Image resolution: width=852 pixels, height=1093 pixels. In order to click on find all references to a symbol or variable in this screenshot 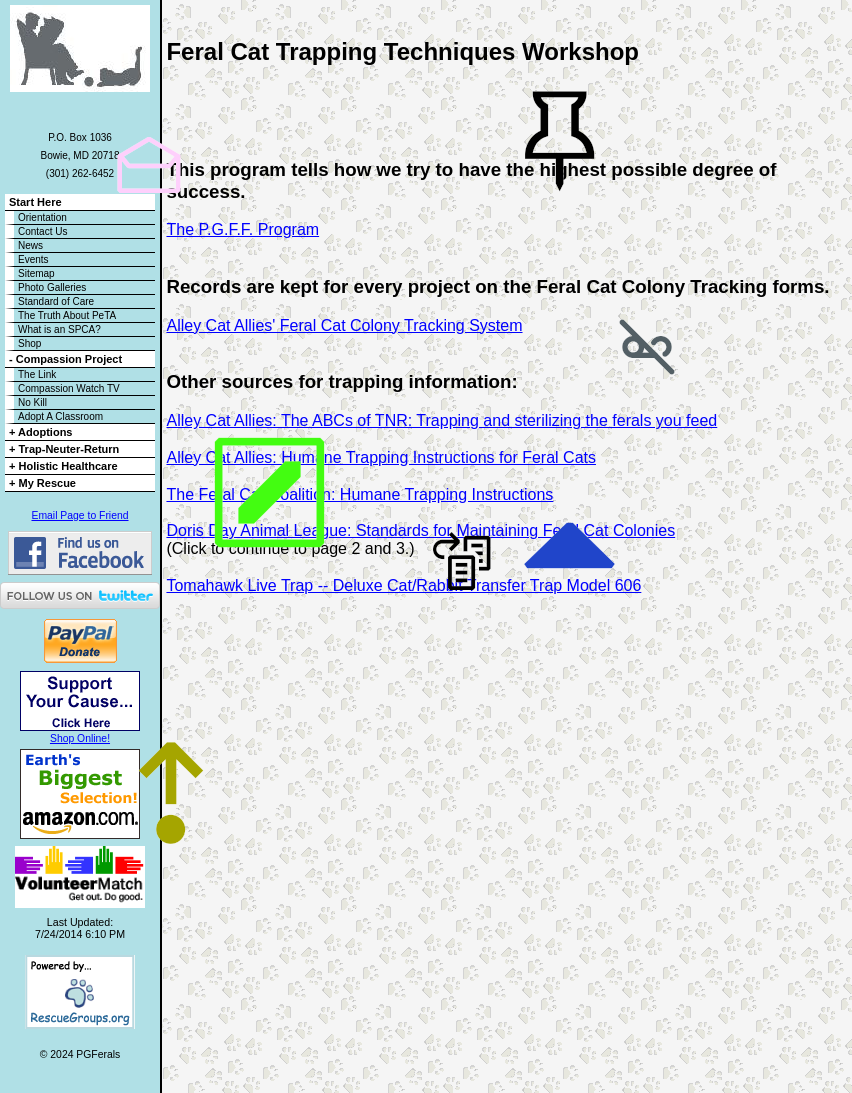, I will do `click(462, 561)`.